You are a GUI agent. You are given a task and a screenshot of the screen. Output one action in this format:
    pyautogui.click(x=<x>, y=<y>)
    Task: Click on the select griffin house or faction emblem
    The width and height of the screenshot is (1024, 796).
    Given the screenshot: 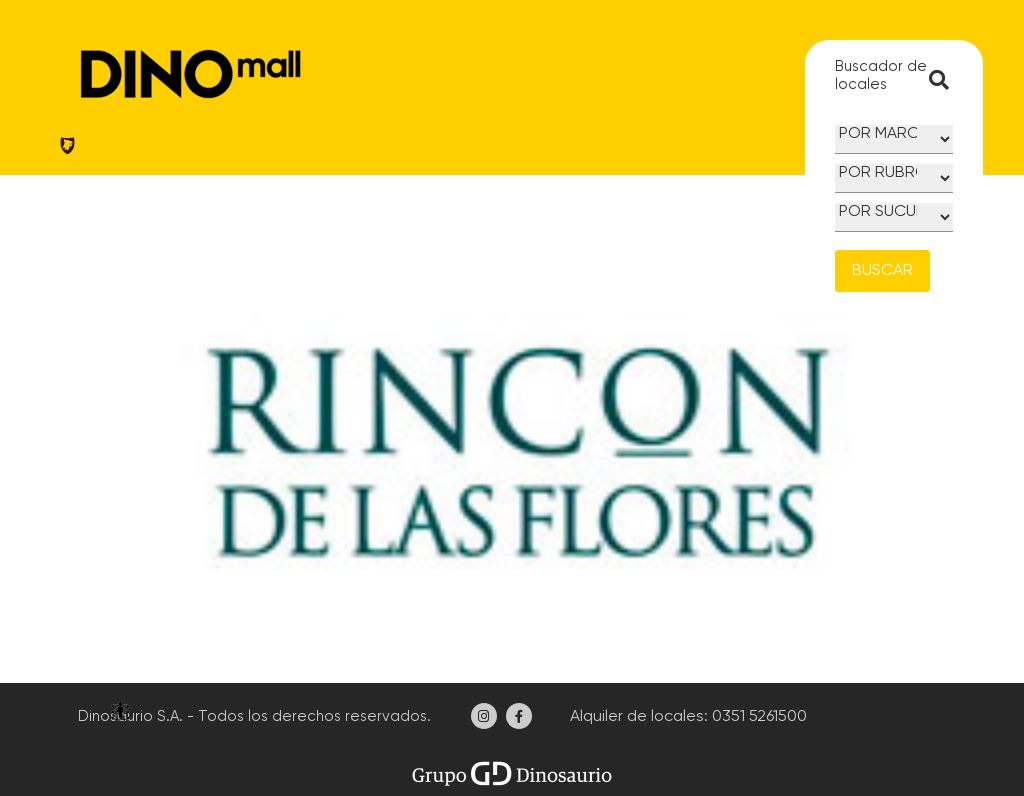 What is the action you would take?
    pyautogui.click(x=67, y=145)
    